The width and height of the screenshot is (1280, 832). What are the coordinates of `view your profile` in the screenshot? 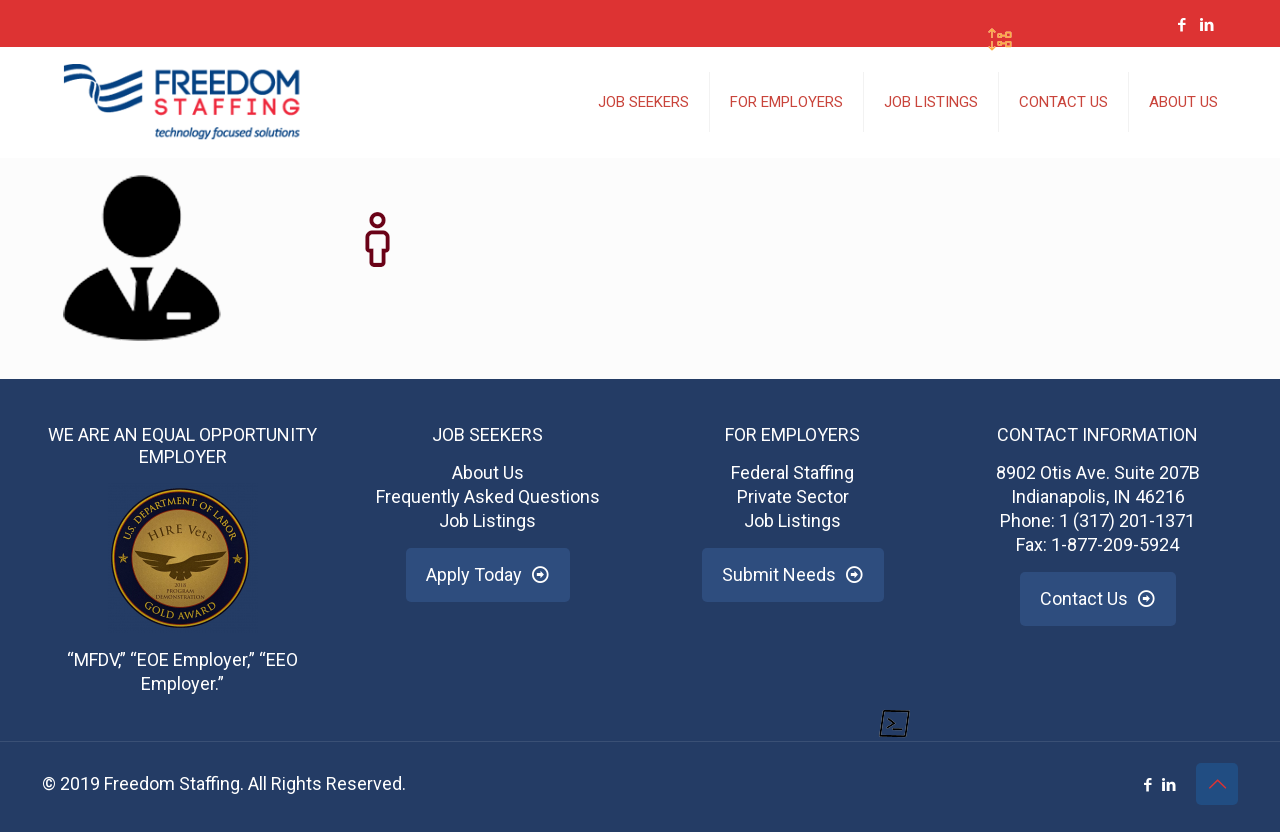 It's located at (377, 240).